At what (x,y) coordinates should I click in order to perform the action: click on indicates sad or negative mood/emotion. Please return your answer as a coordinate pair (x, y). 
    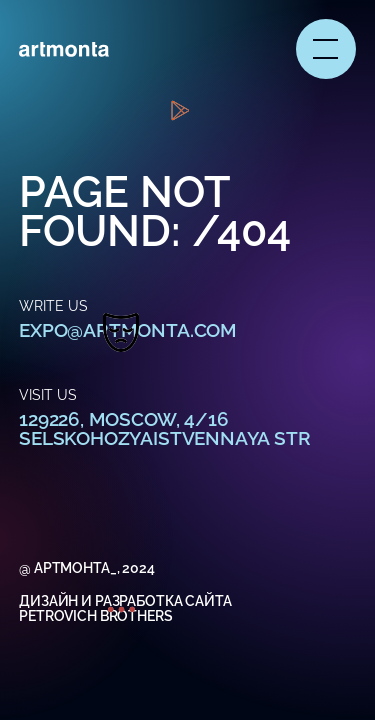
    Looking at the image, I should click on (121, 331).